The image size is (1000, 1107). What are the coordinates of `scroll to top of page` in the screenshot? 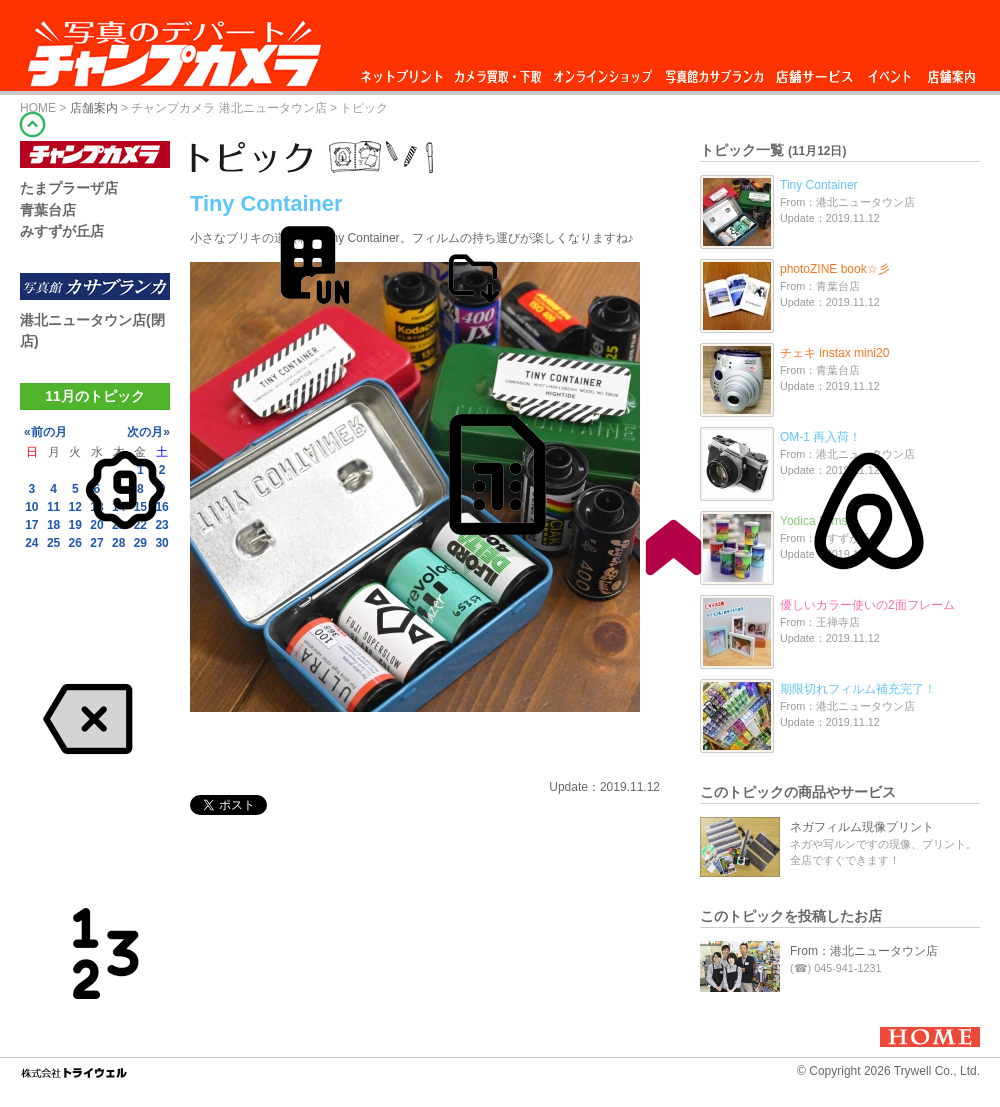 It's located at (32, 124).